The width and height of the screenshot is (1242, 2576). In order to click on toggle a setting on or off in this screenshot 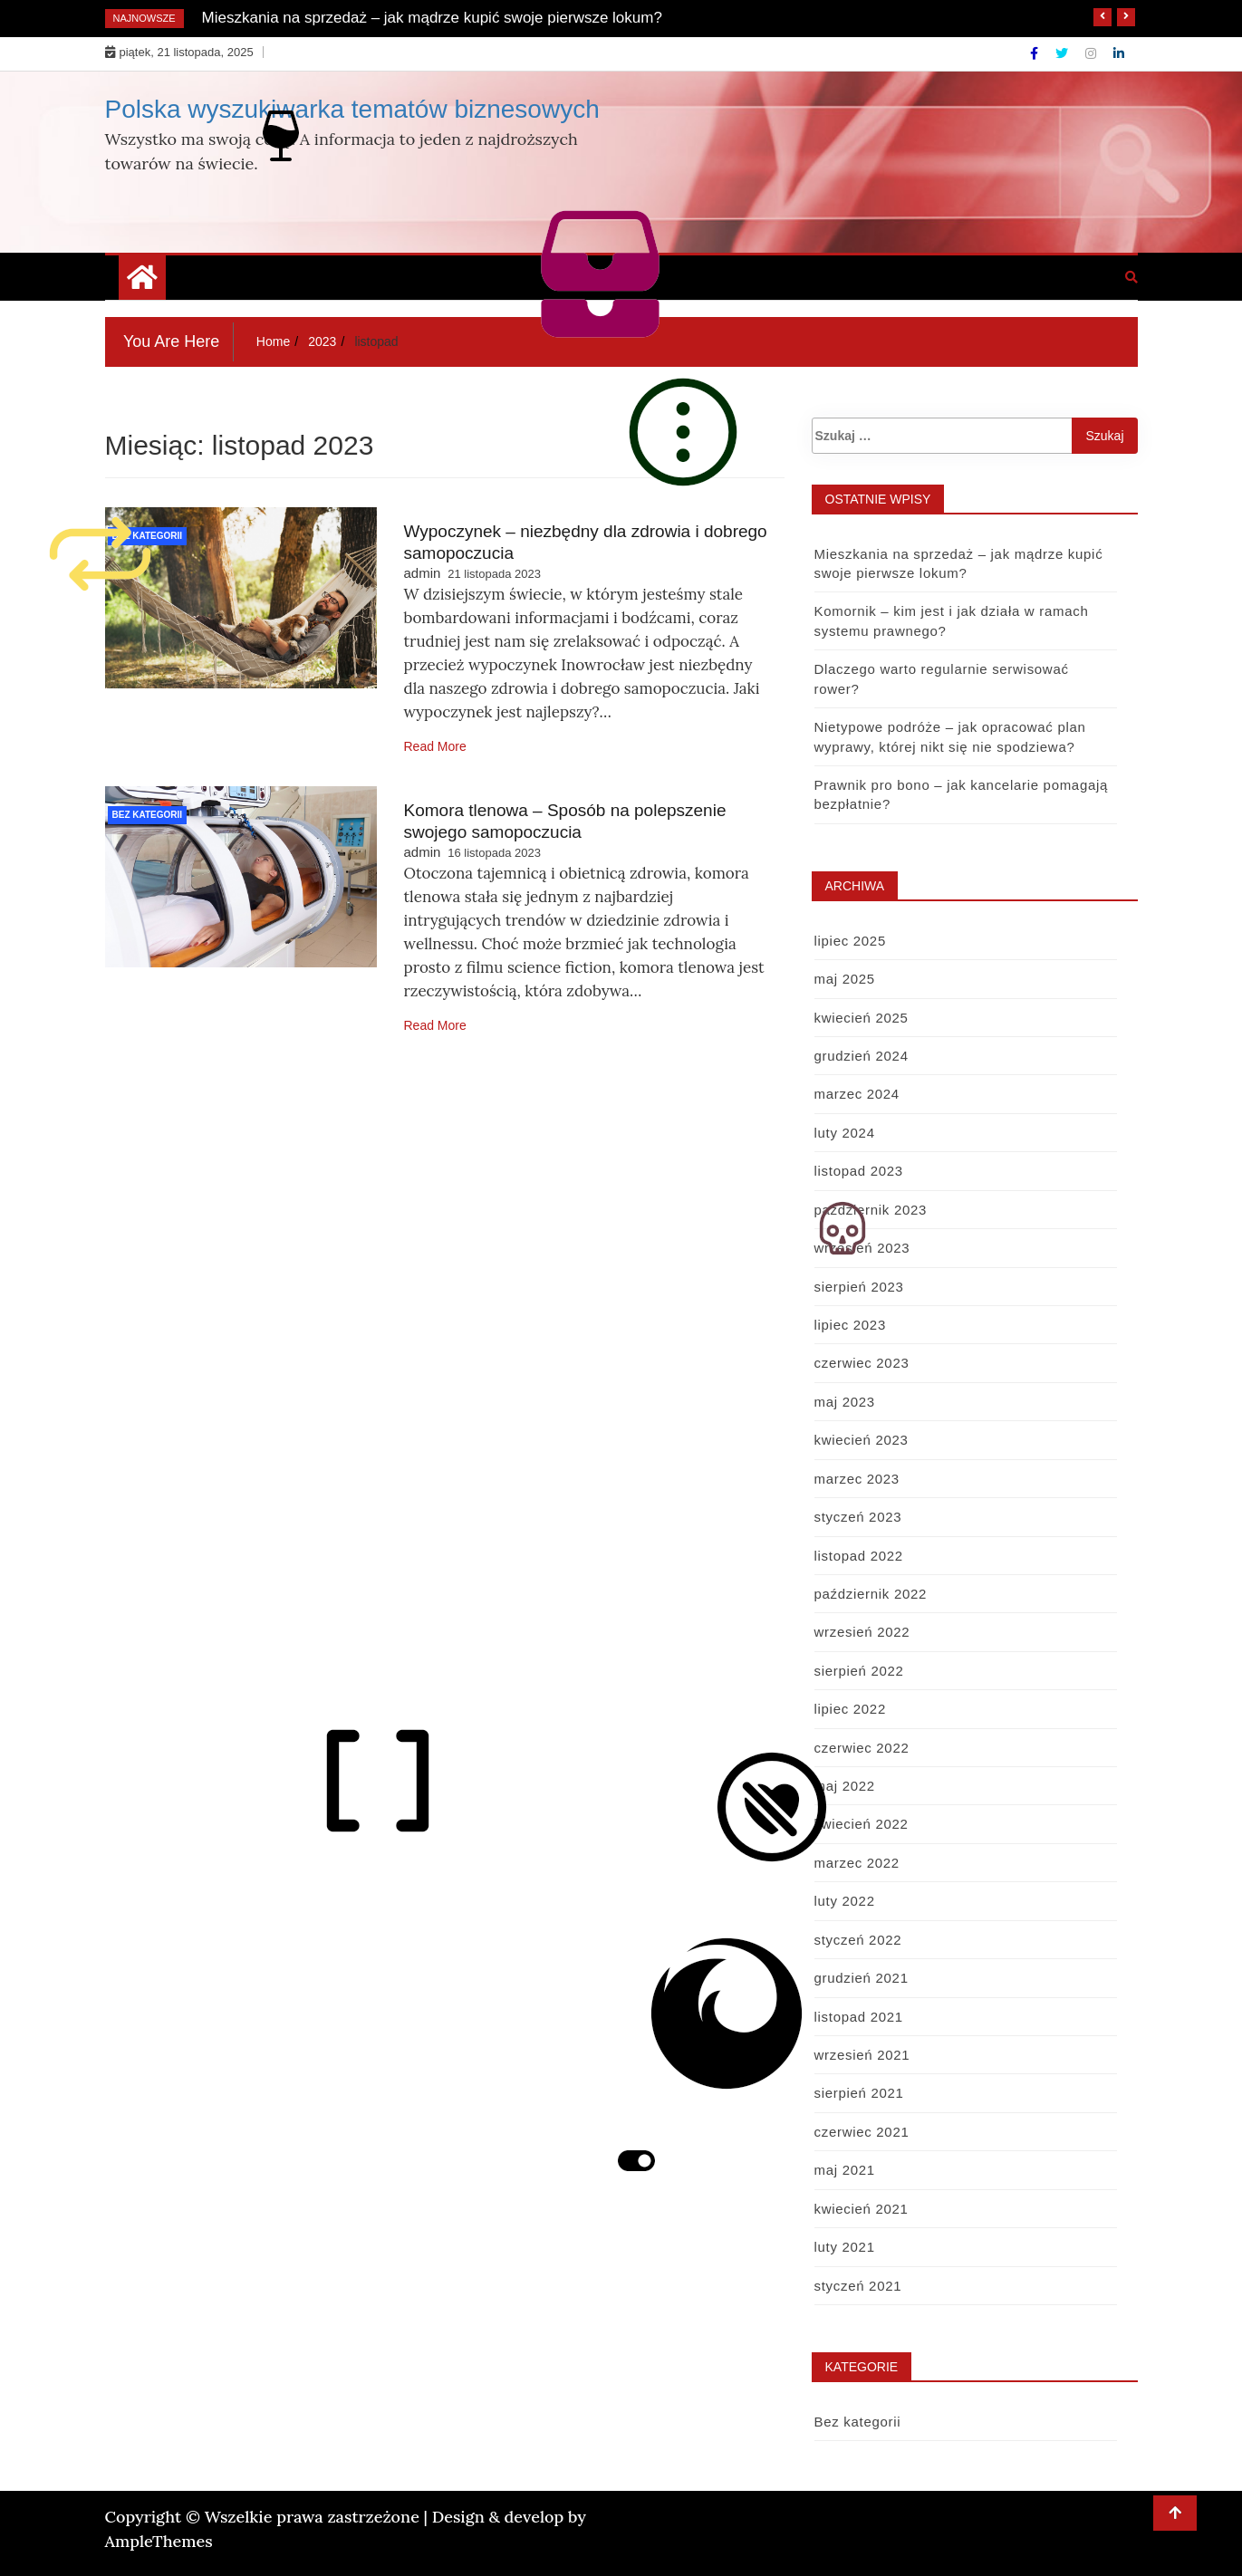, I will do `click(636, 2160)`.